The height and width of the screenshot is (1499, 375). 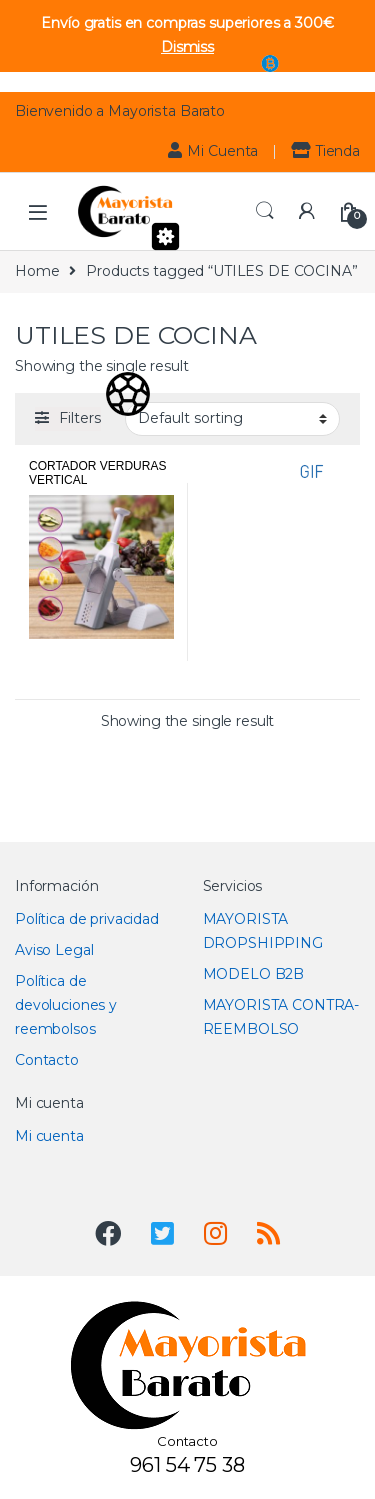 I want to click on insert a gif into your message, so click(x=311, y=471).